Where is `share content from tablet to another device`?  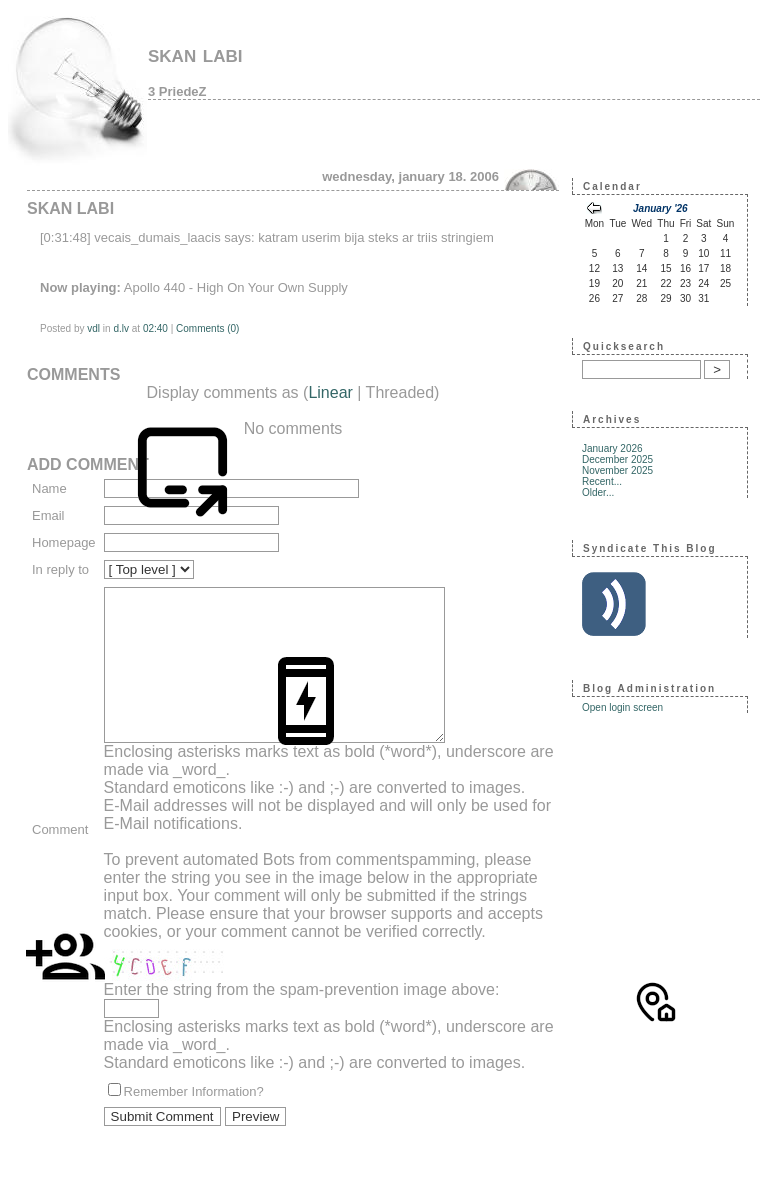 share content from tablet to another device is located at coordinates (182, 467).